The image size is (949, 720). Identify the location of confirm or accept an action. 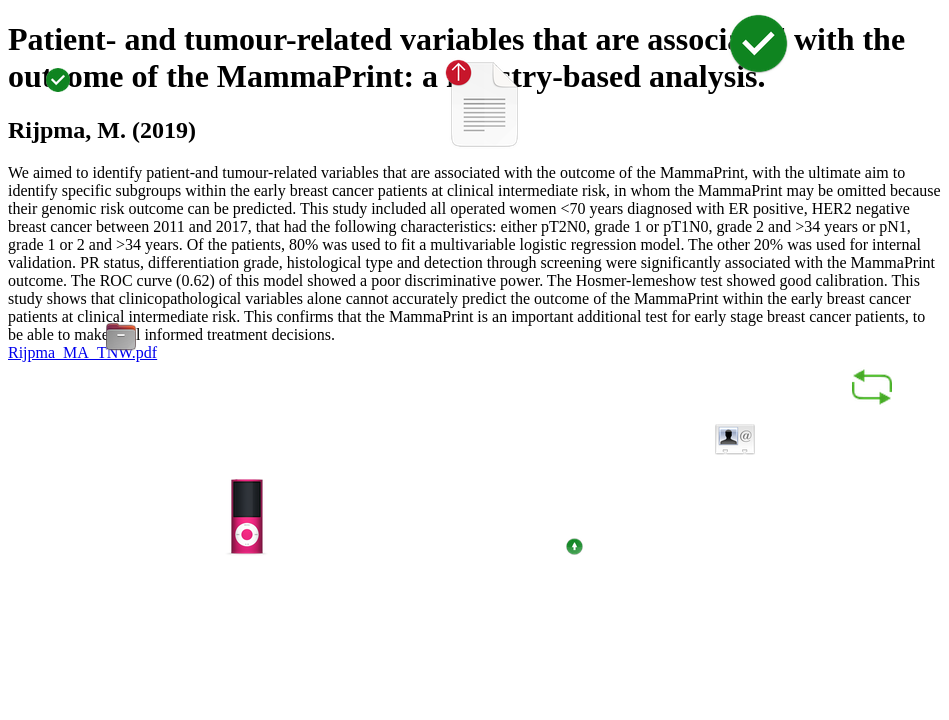
(758, 43).